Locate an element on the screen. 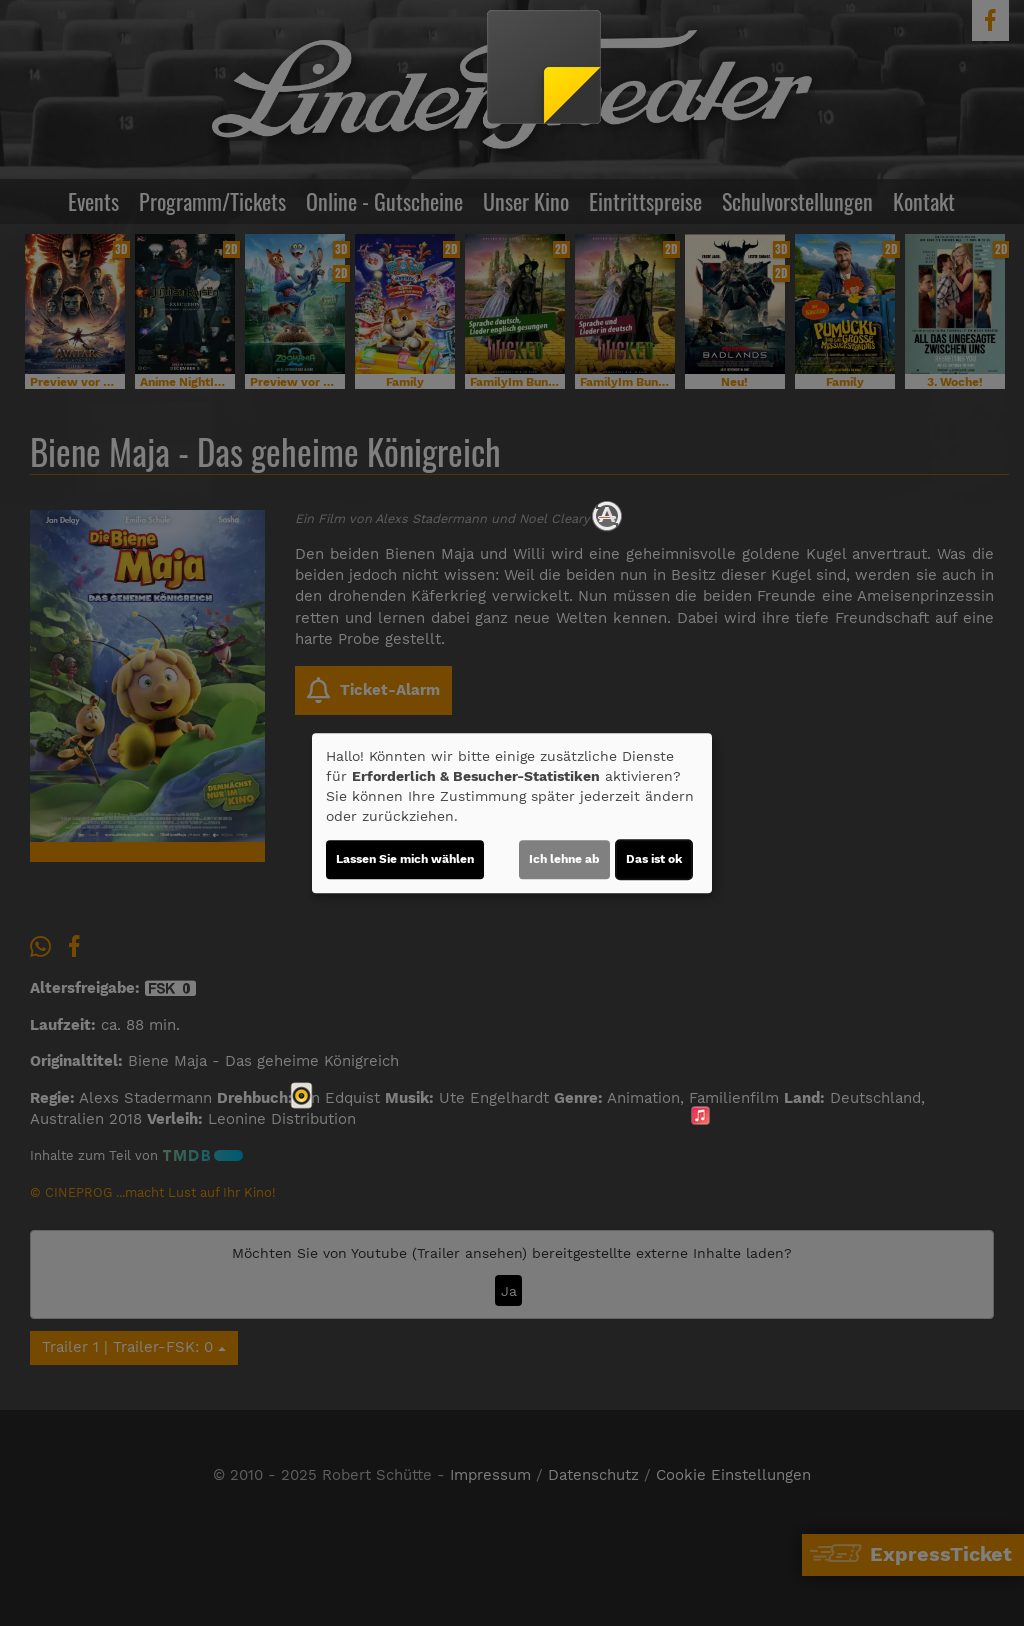  open sticky notes app is located at coordinates (544, 67).